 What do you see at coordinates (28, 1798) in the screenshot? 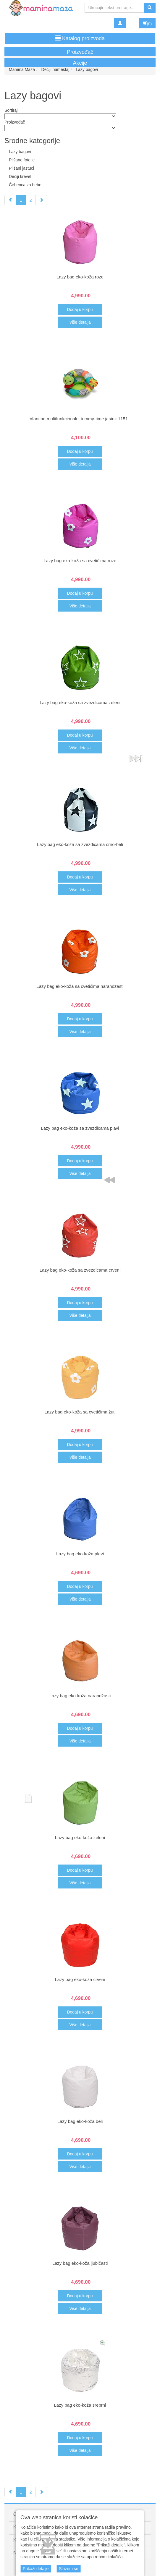
I see `a generic file or document` at bounding box center [28, 1798].